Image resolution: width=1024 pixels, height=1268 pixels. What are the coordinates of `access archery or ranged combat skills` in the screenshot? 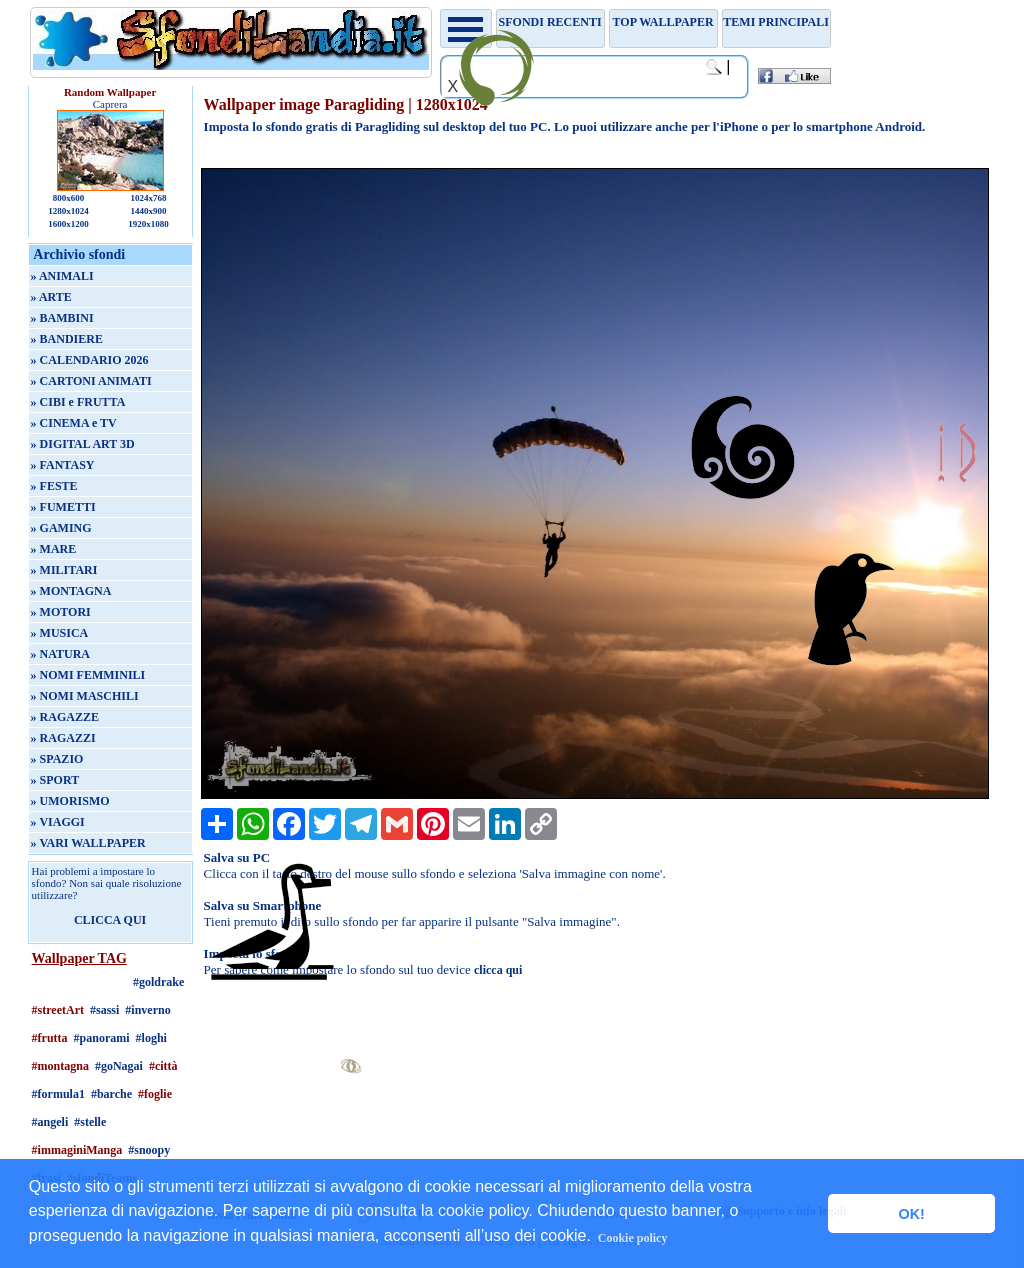 It's located at (954, 452).